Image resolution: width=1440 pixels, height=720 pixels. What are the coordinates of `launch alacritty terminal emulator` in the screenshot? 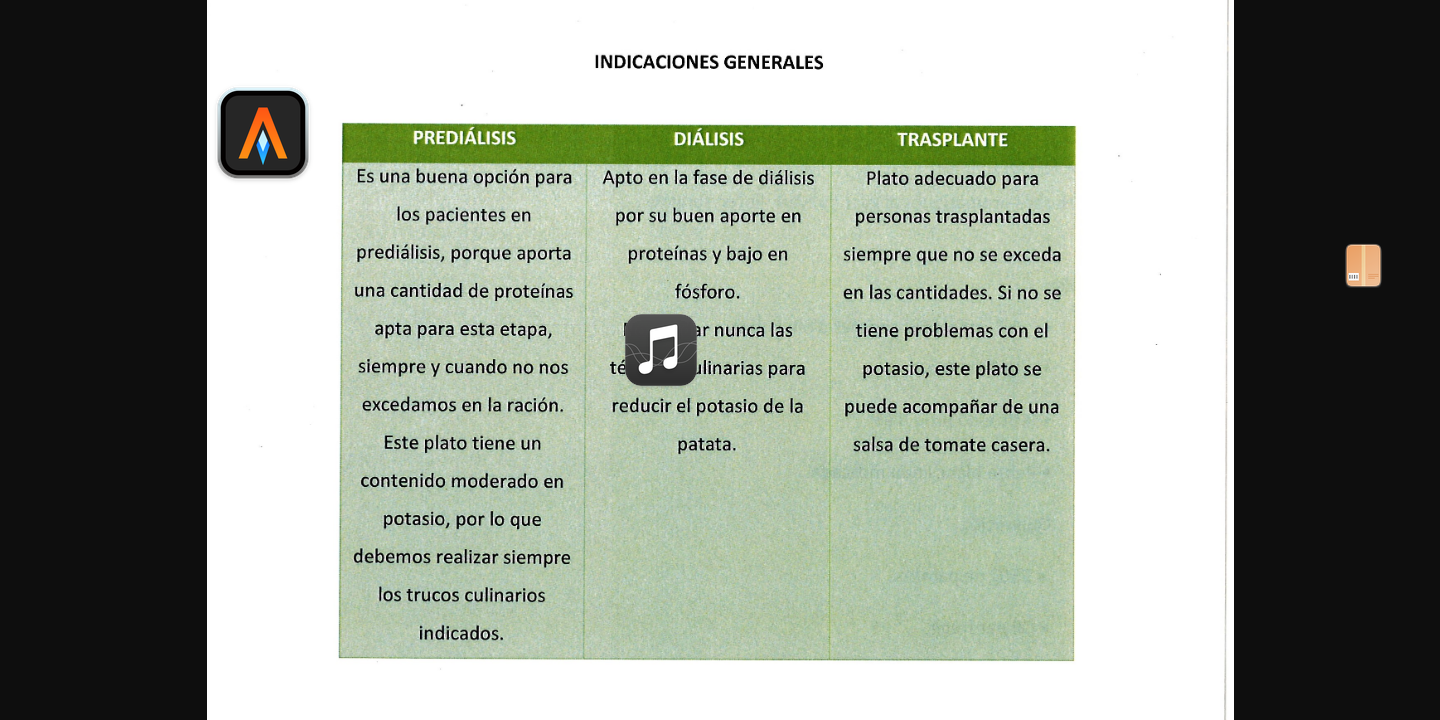 It's located at (263, 133).